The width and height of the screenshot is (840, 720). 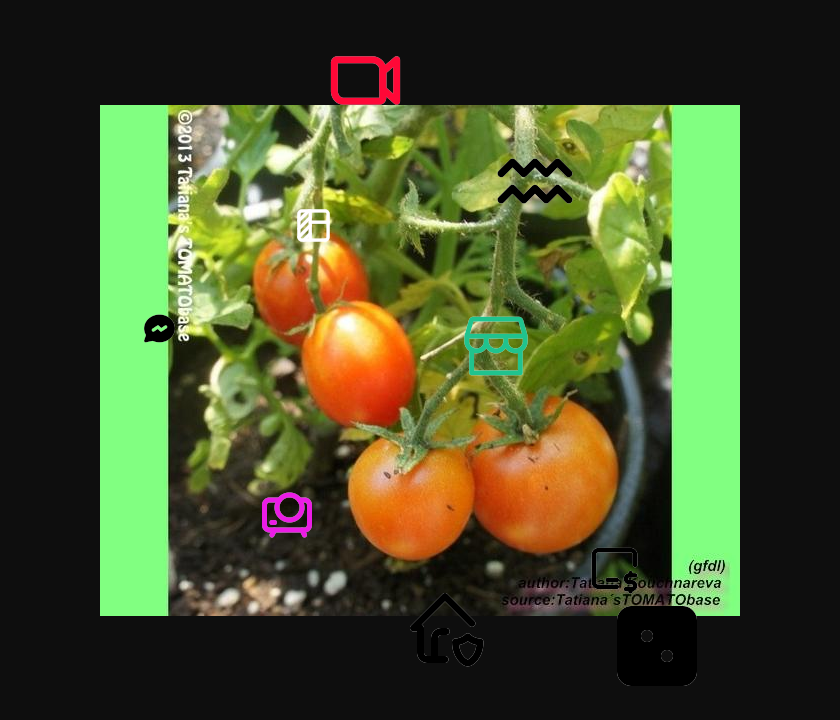 I want to click on access the online store or marketplace, so click(x=496, y=346).